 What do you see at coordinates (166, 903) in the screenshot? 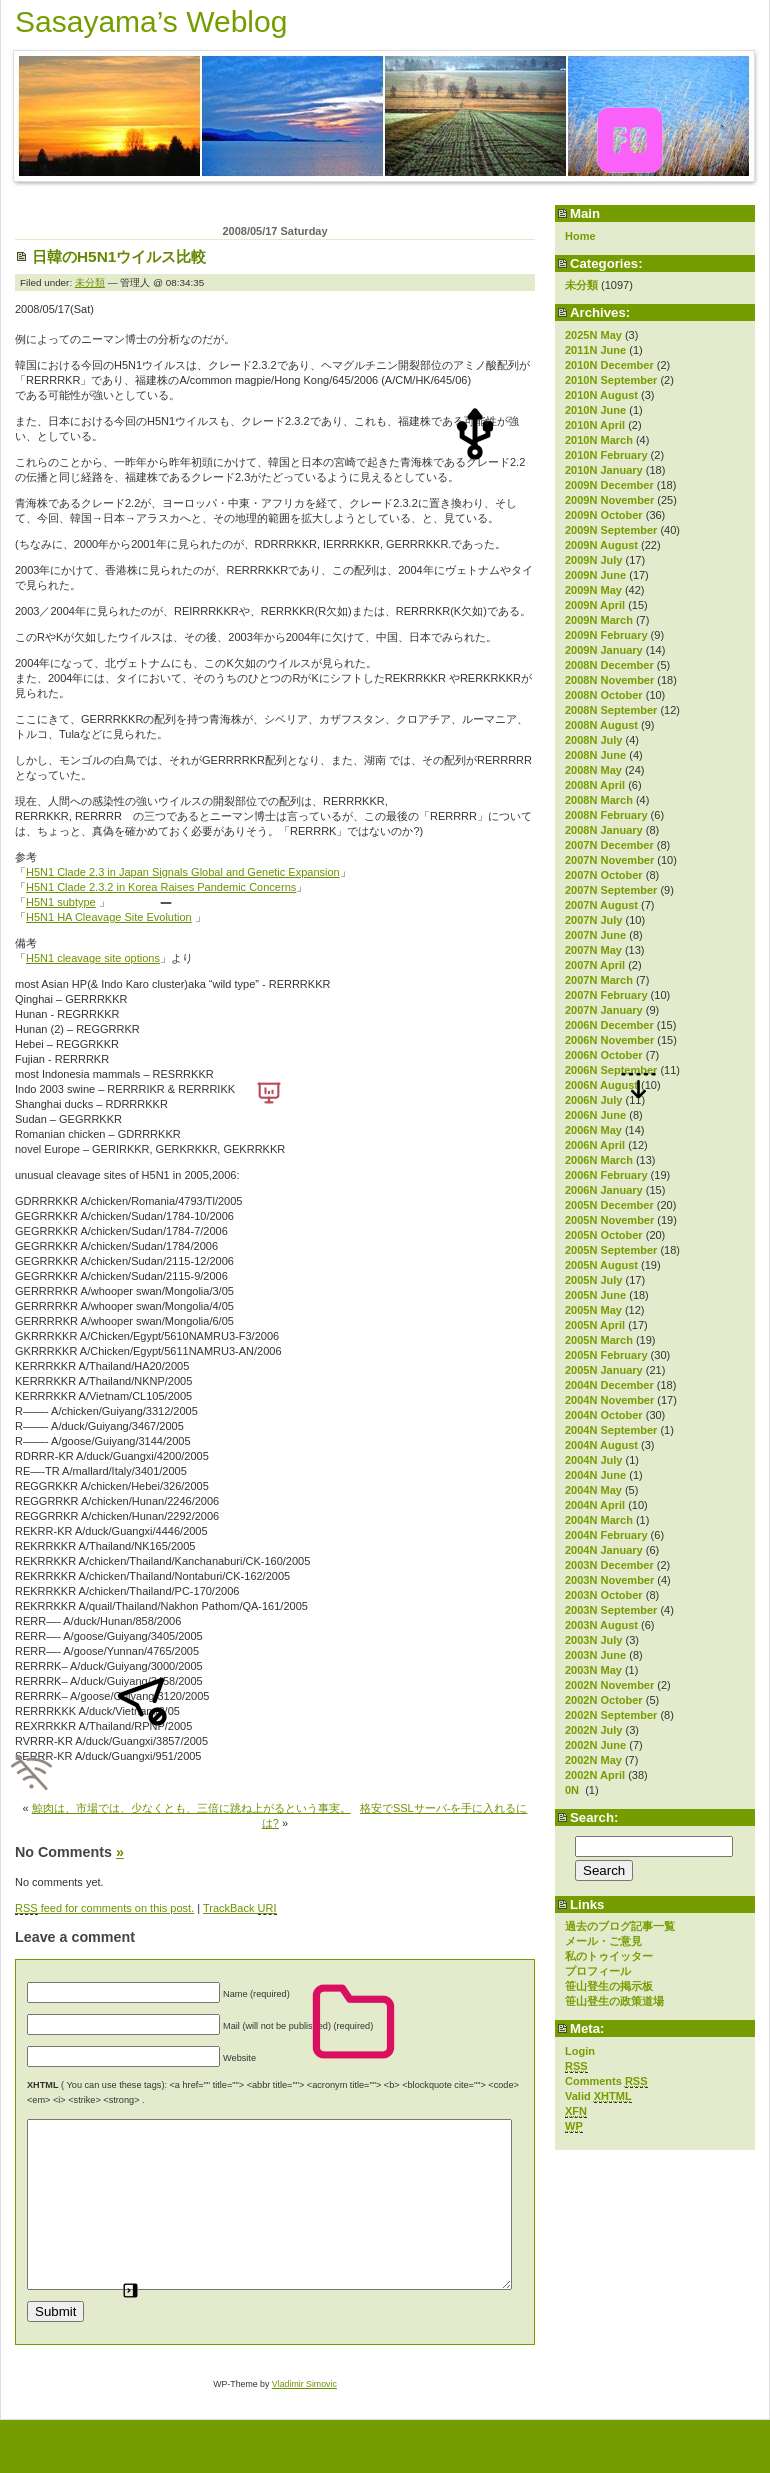
I see `remove an item from a list or cart` at bounding box center [166, 903].